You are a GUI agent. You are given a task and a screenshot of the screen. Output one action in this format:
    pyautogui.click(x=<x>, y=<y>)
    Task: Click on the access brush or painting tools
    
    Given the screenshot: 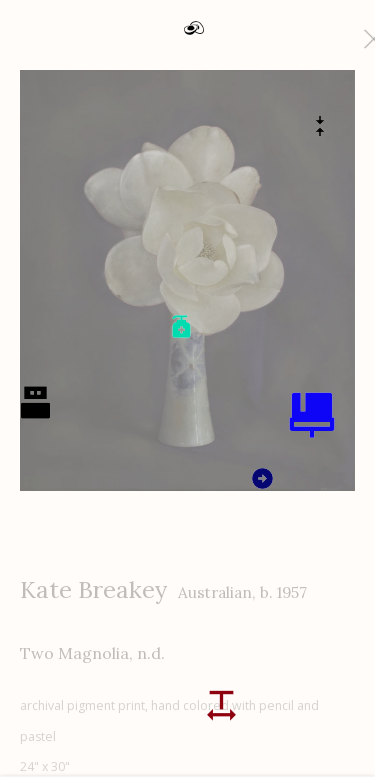 What is the action you would take?
    pyautogui.click(x=312, y=413)
    